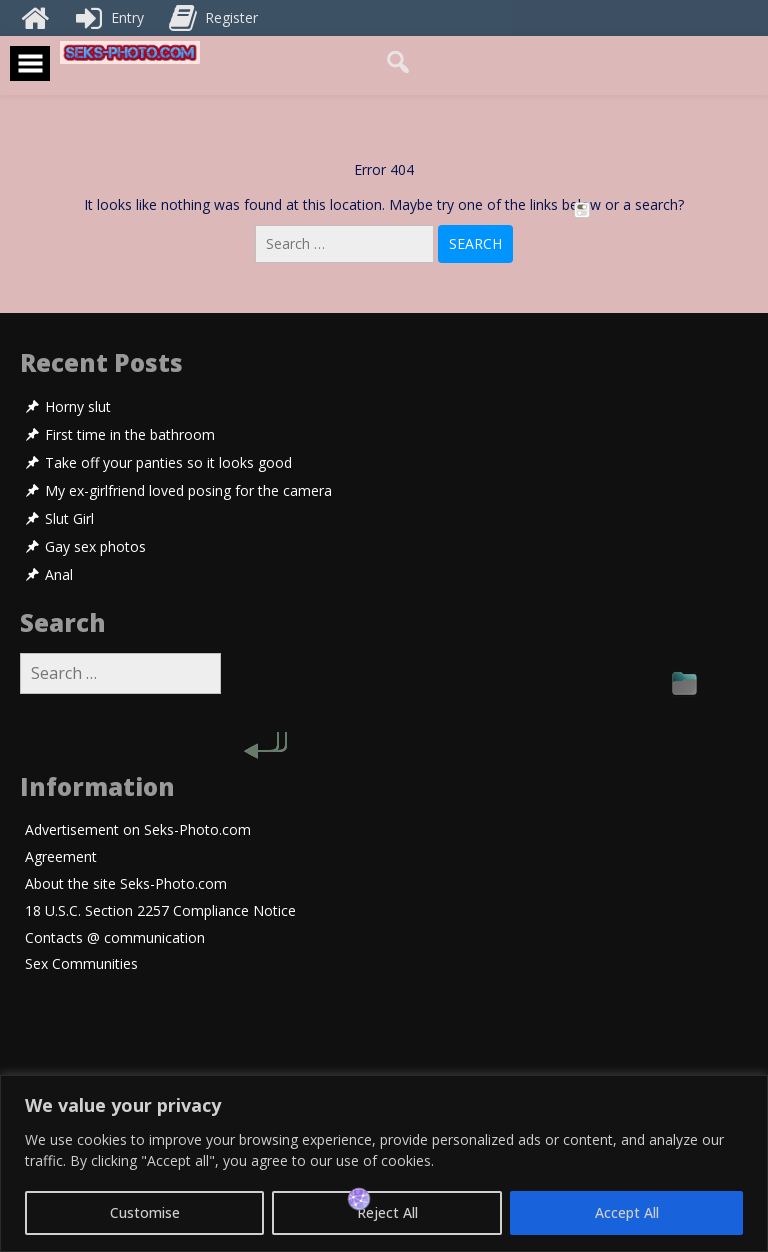 Image resolution: width=768 pixels, height=1252 pixels. What do you see at coordinates (684, 683) in the screenshot?
I see `drop files here to move them into this folder` at bounding box center [684, 683].